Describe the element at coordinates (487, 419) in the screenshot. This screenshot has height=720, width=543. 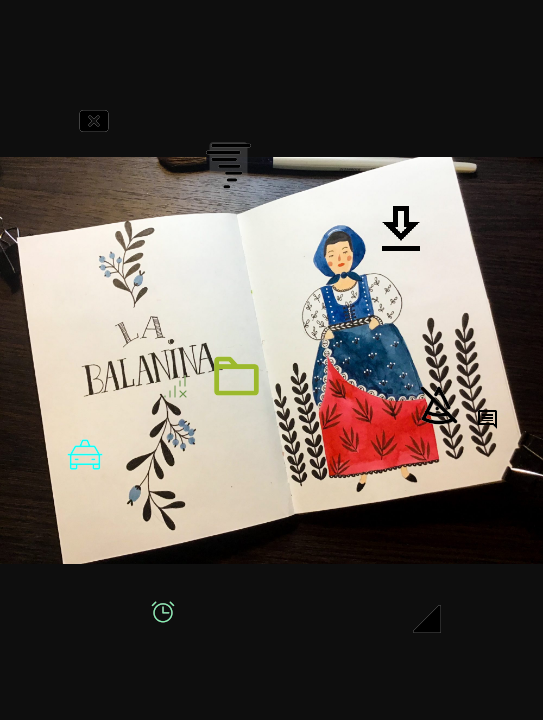
I see `add a comment or note` at that location.